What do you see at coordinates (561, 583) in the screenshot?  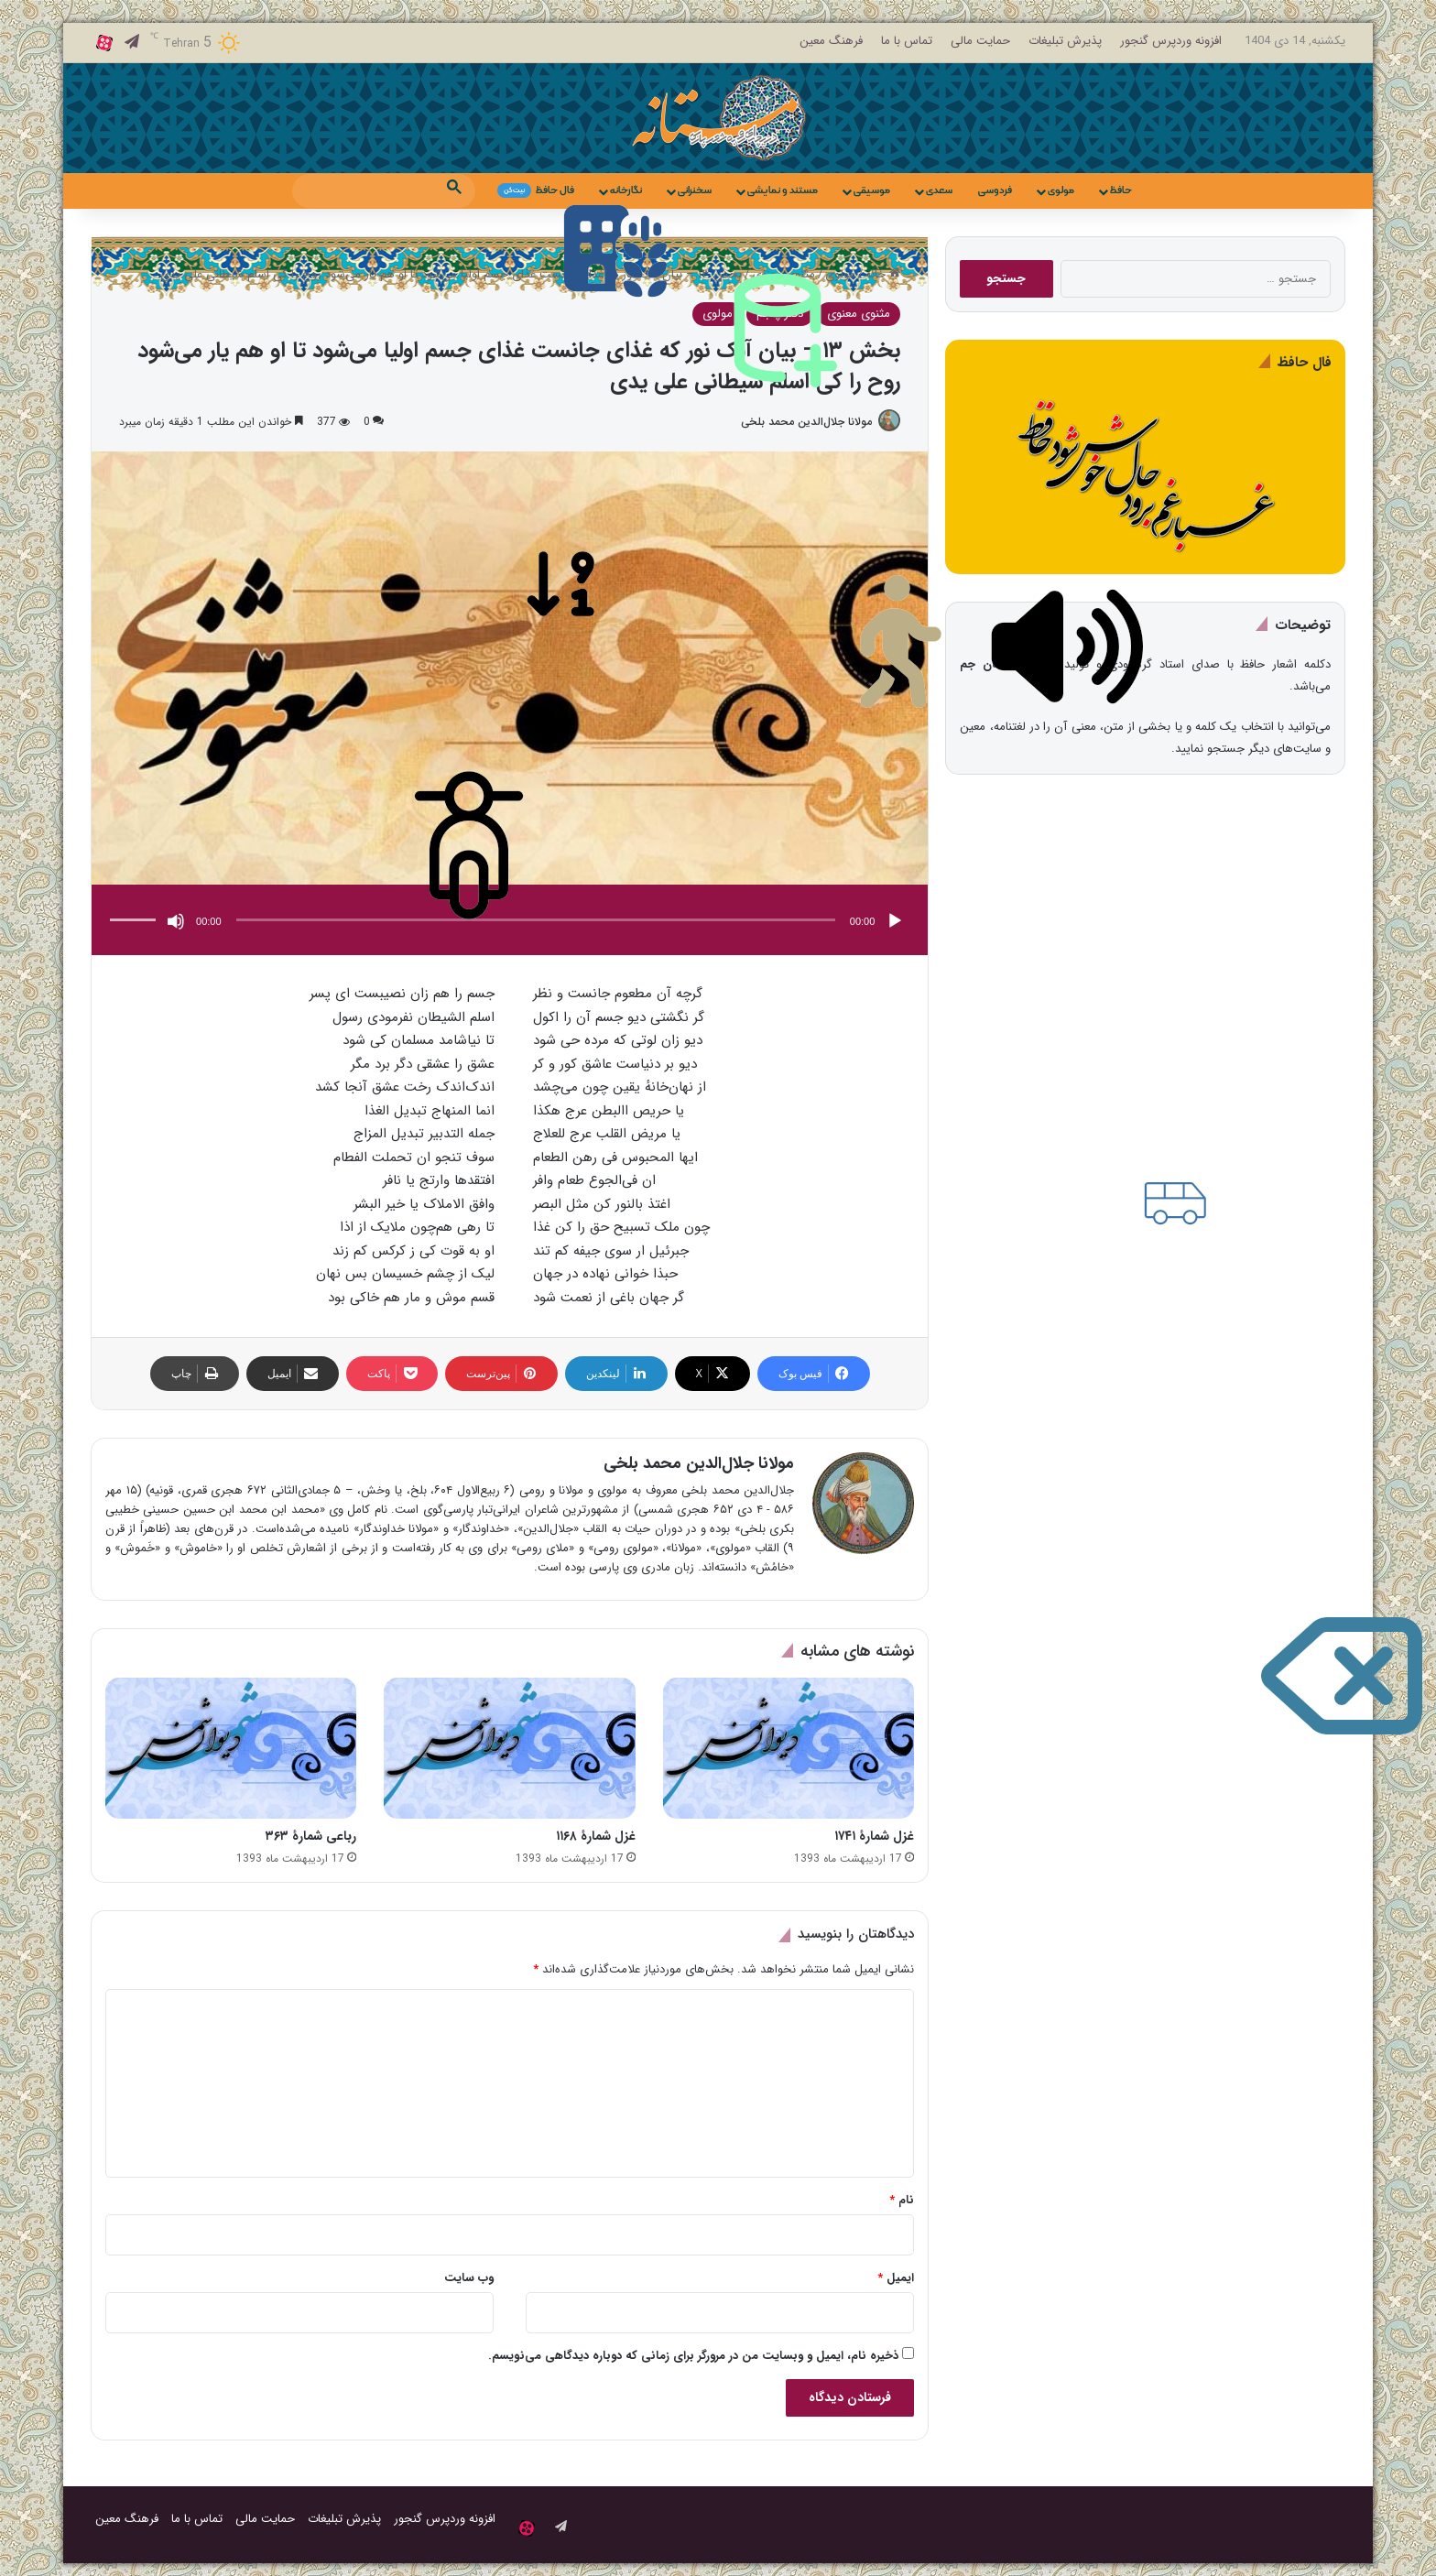 I see `sort numbers in descending order (9 to 1)` at bounding box center [561, 583].